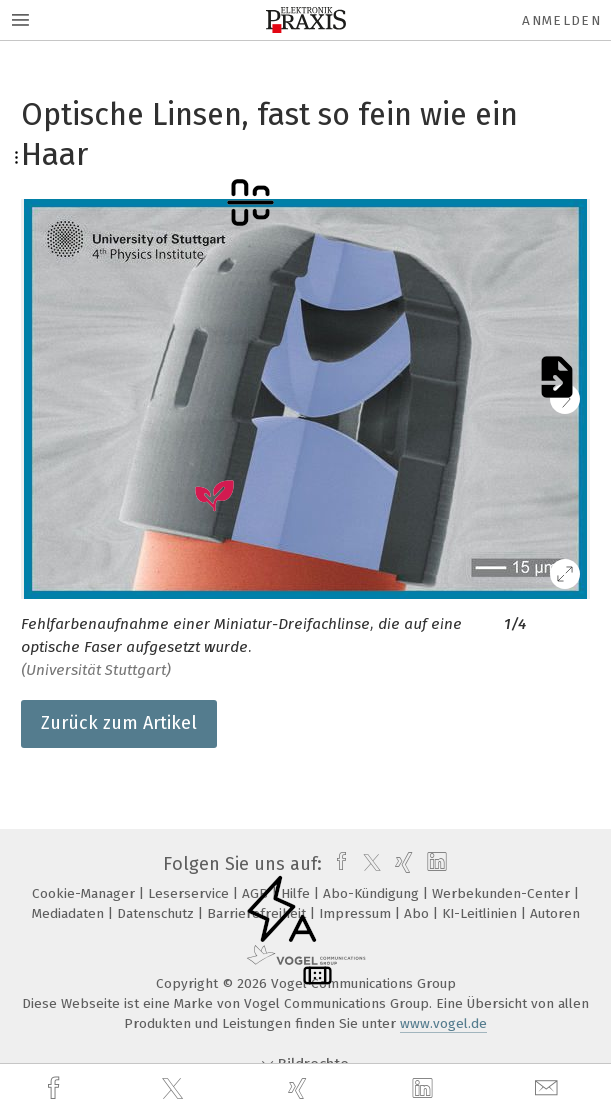 The image size is (611, 1113). Describe the element at coordinates (280, 911) in the screenshot. I see `enable auto-flash mode` at that location.